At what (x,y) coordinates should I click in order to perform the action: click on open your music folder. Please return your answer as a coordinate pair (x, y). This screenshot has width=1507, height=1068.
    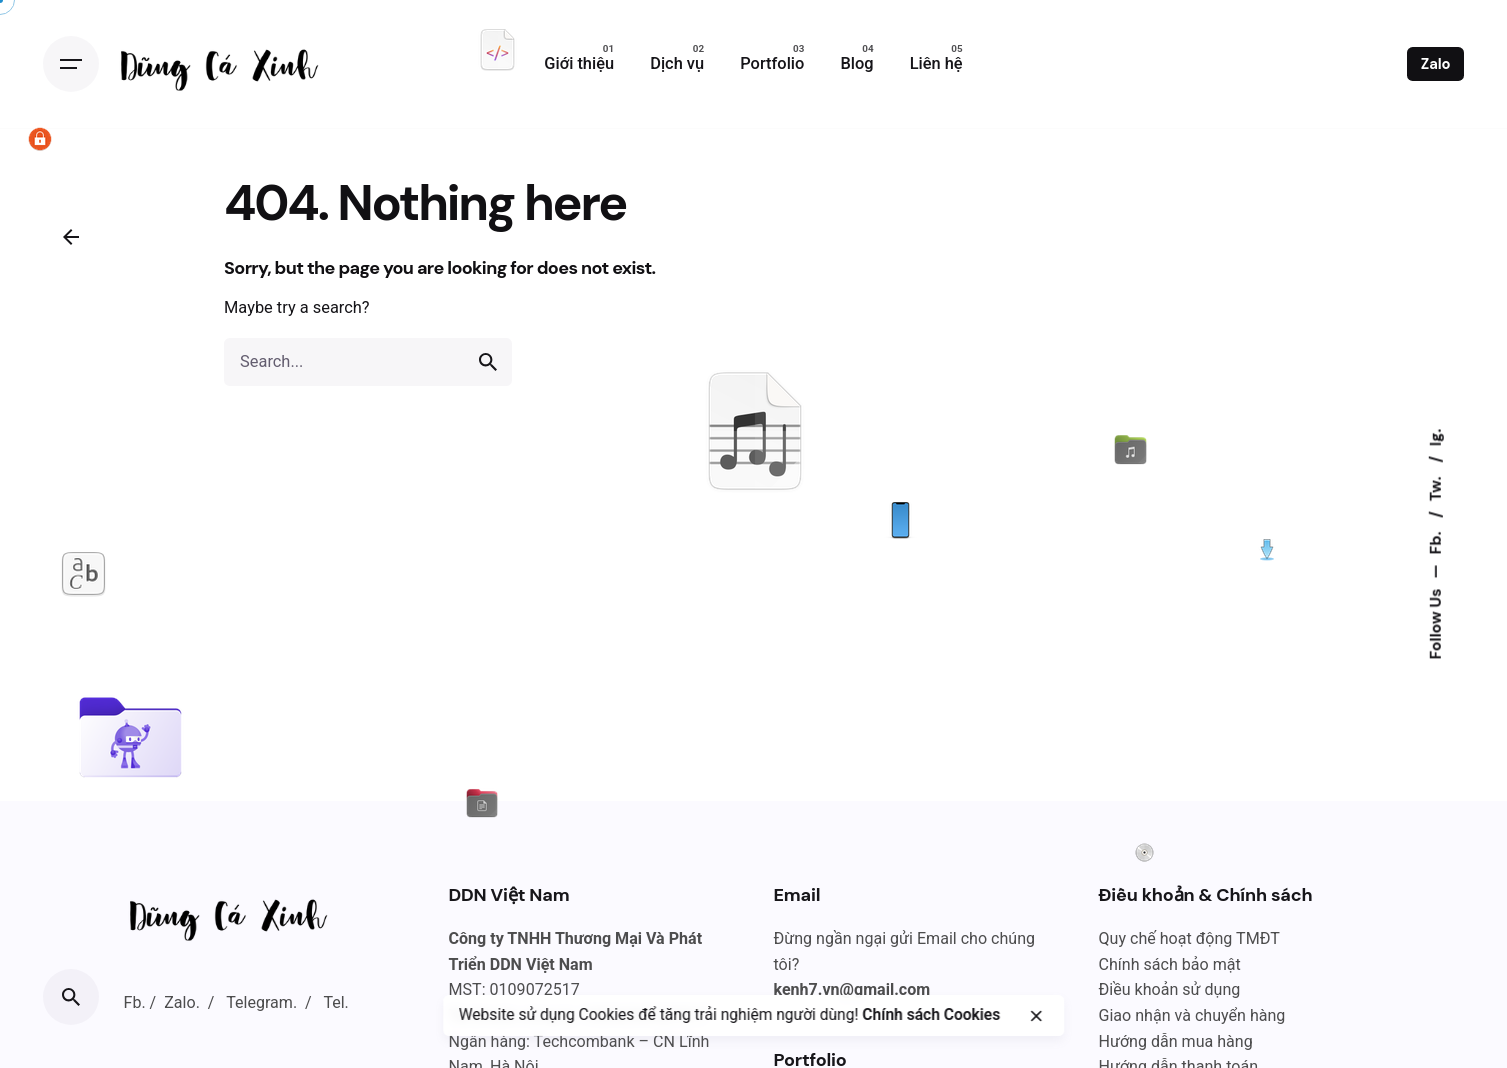
    Looking at the image, I should click on (1130, 449).